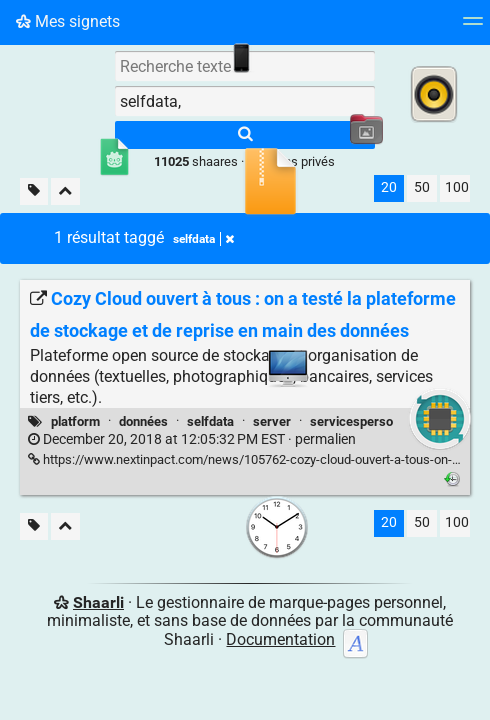 The image size is (490, 720). Describe the element at coordinates (440, 419) in the screenshot. I see `access system driver settings` at that location.